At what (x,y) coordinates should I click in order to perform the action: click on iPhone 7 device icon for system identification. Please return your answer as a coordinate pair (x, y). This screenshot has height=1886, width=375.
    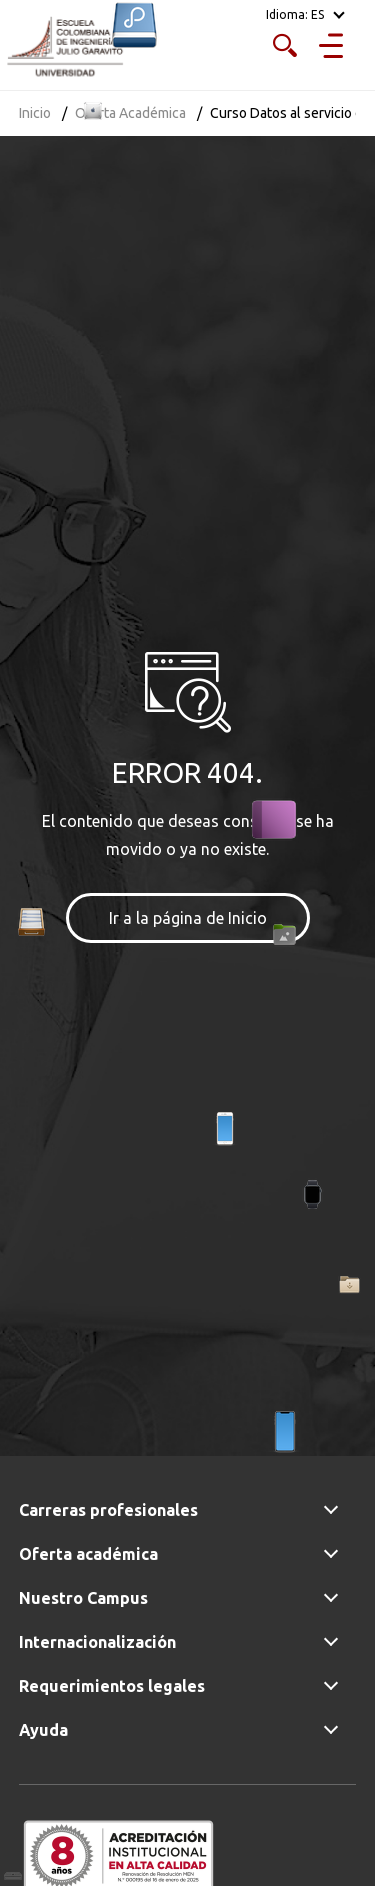
    Looking at the image, I should click on (225, 1129).